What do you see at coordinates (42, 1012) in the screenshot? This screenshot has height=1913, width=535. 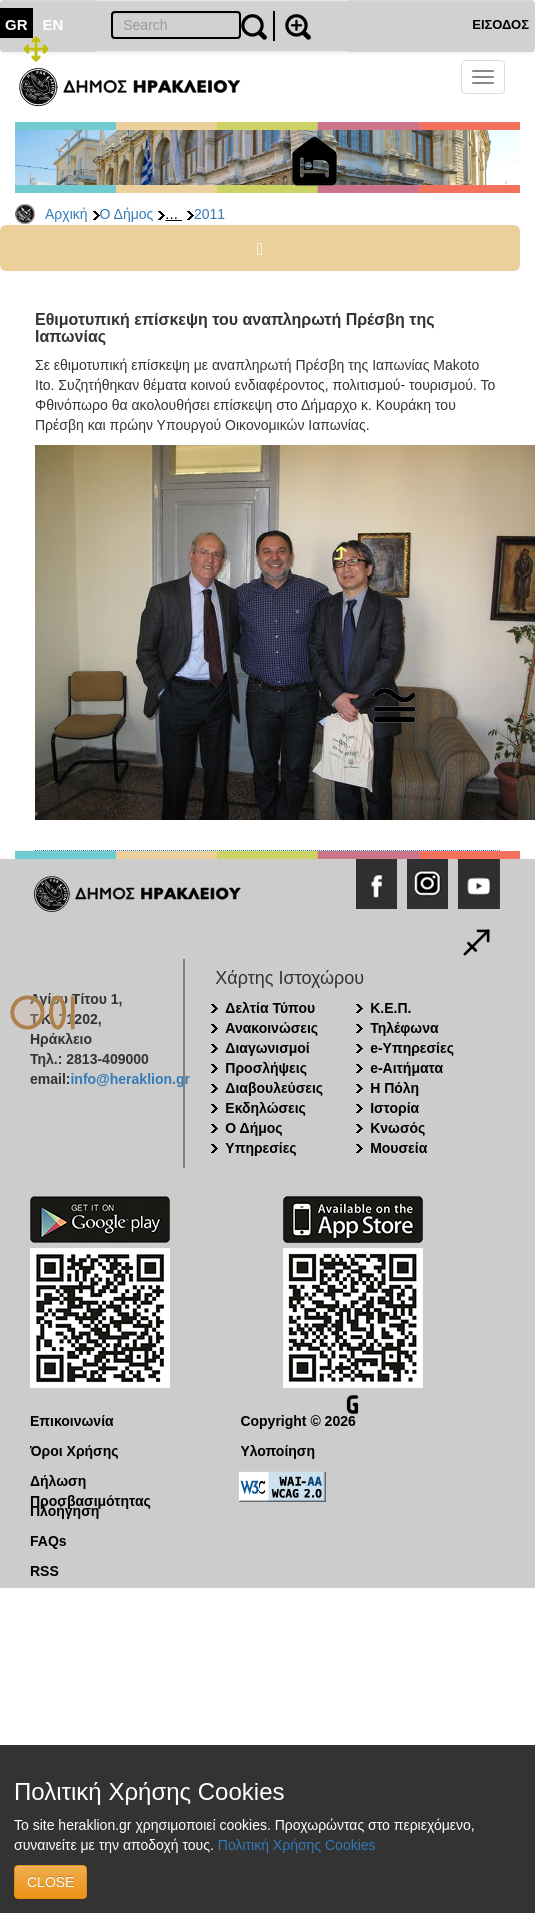 I see `visit medium profile or blog` at bounding box center [42, 1012].